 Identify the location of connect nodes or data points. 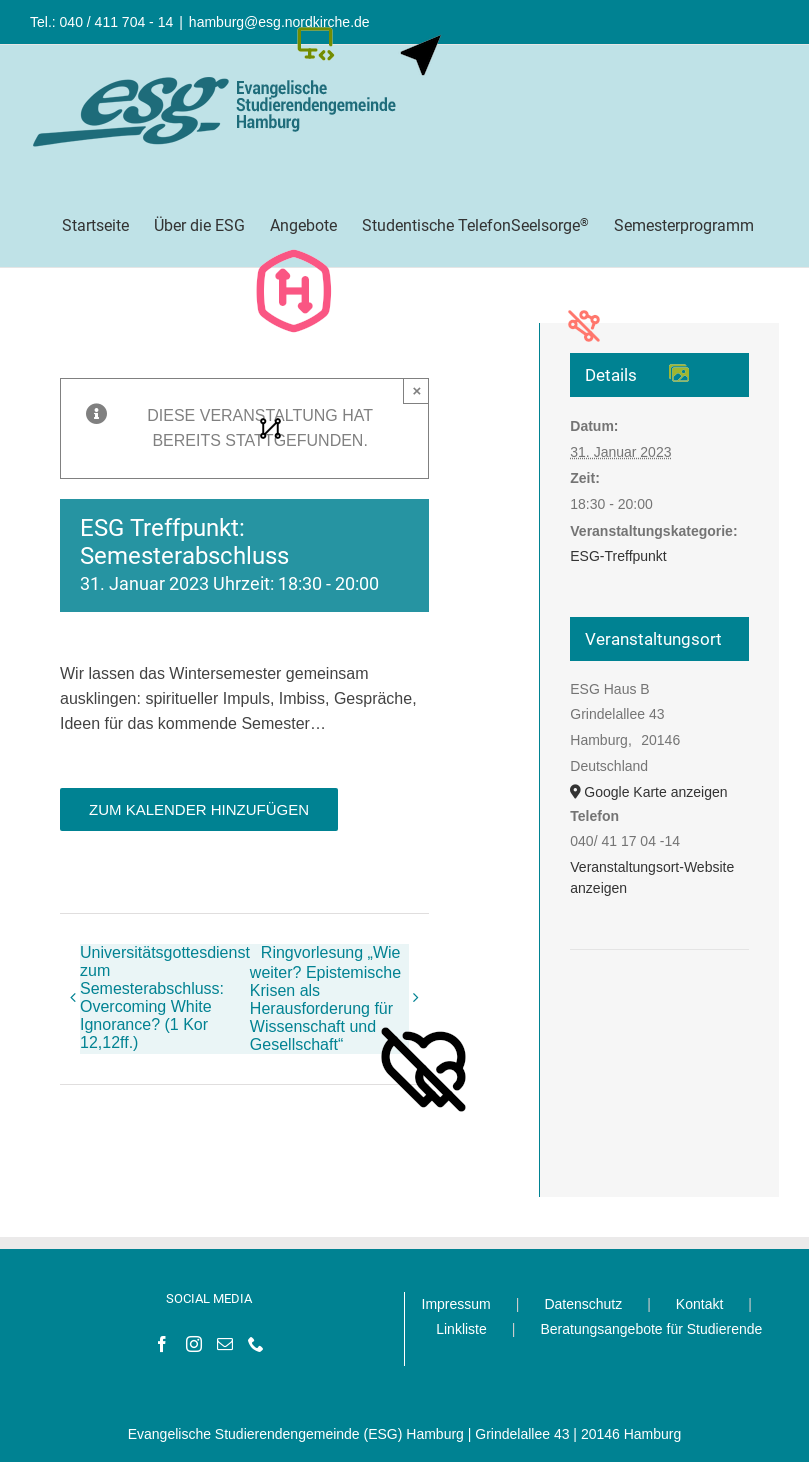
(270, 428).